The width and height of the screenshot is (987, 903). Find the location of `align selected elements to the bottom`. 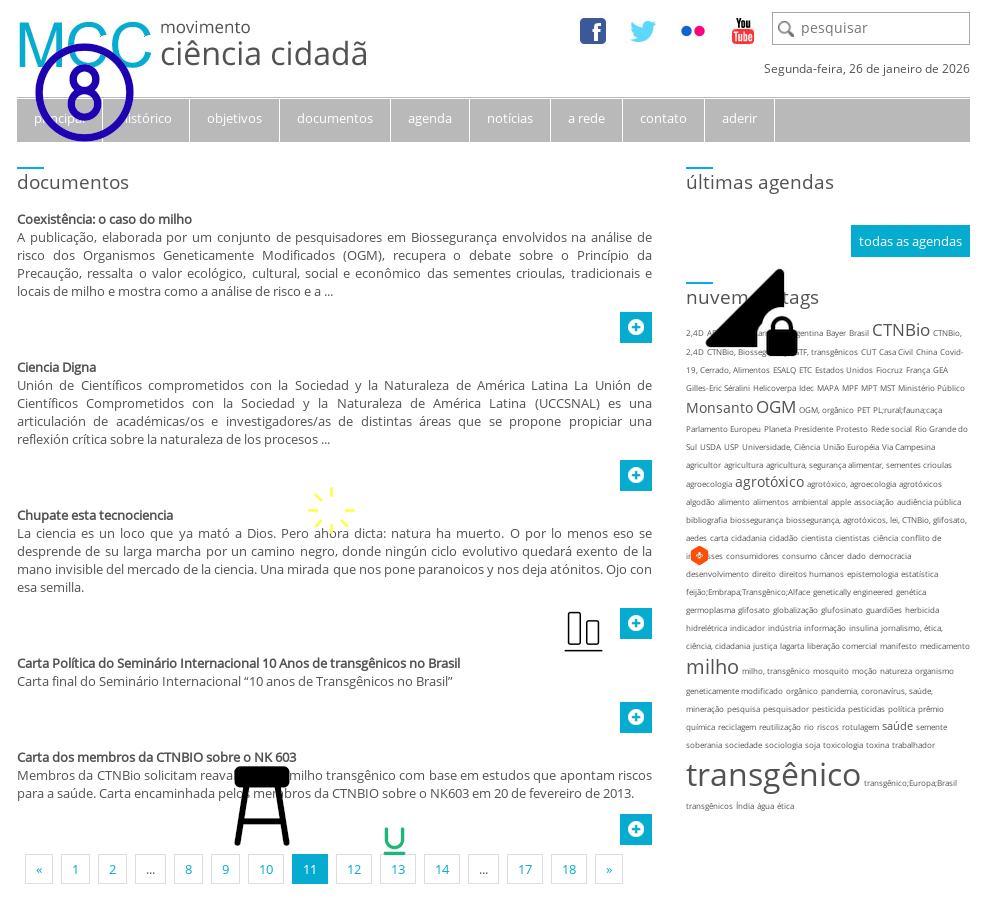

align selected elements to the bottom is located at coordinates (583, 632).